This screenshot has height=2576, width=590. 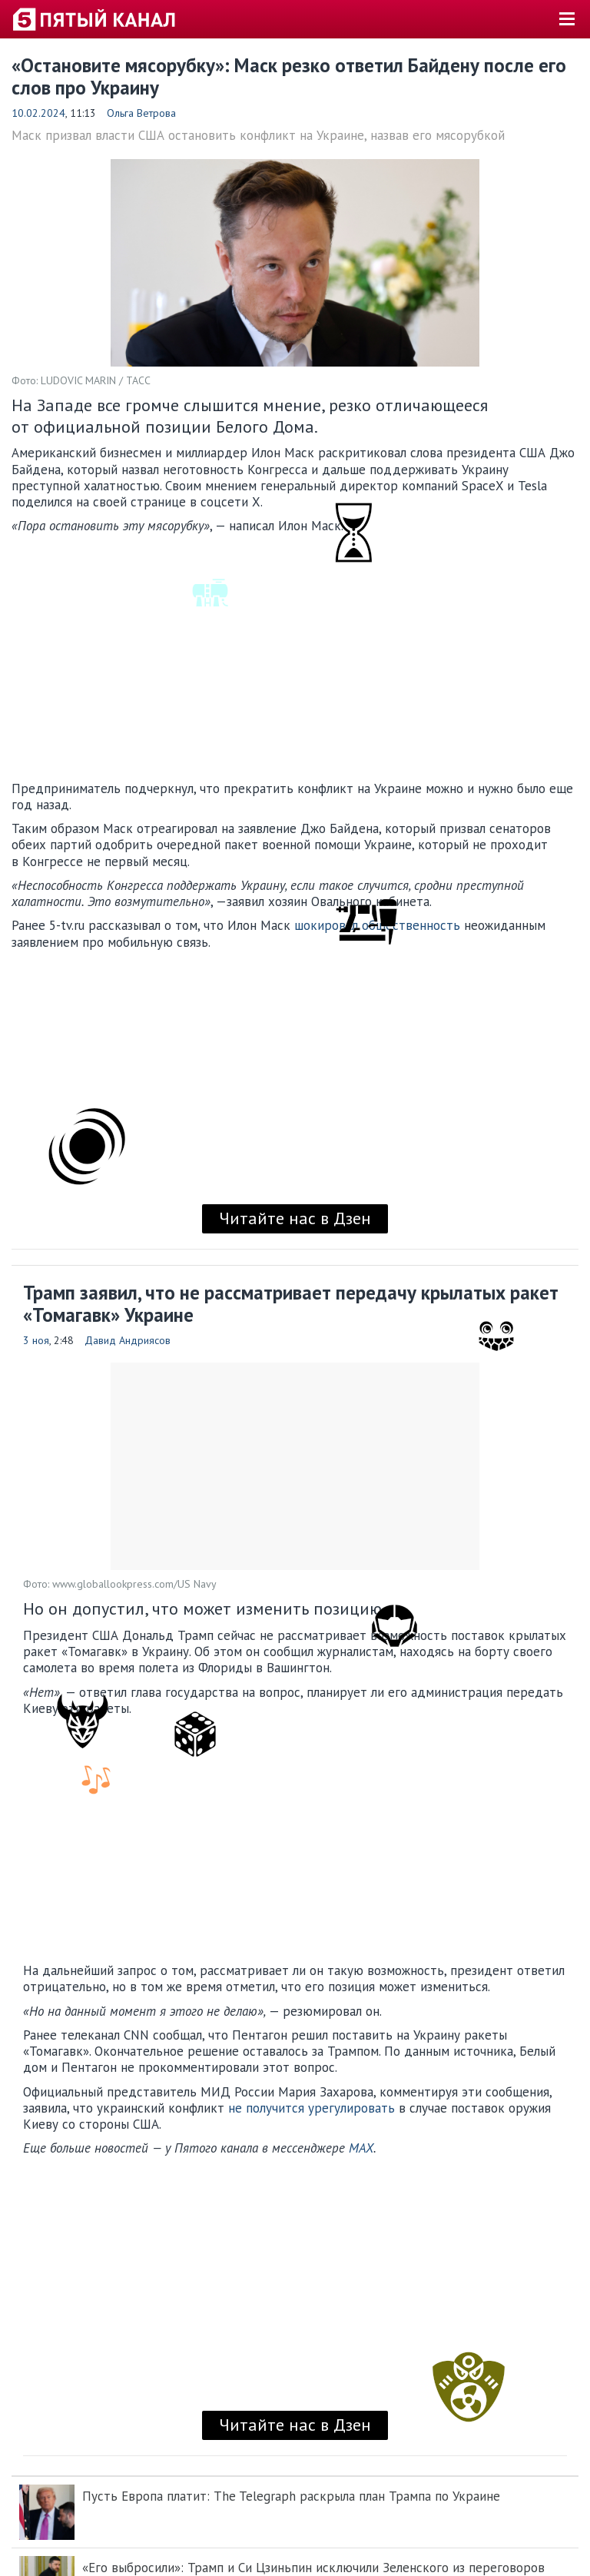 I want to click on a playful character or avatar icon, so click(x=496, y=1336).